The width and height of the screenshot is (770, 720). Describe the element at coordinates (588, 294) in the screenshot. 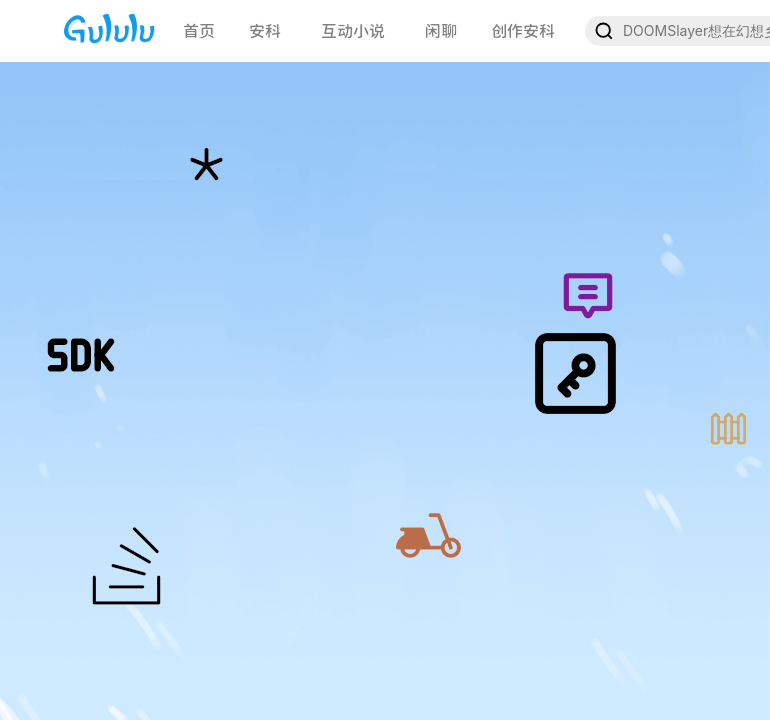

I see `open chat or messaging` at that location.